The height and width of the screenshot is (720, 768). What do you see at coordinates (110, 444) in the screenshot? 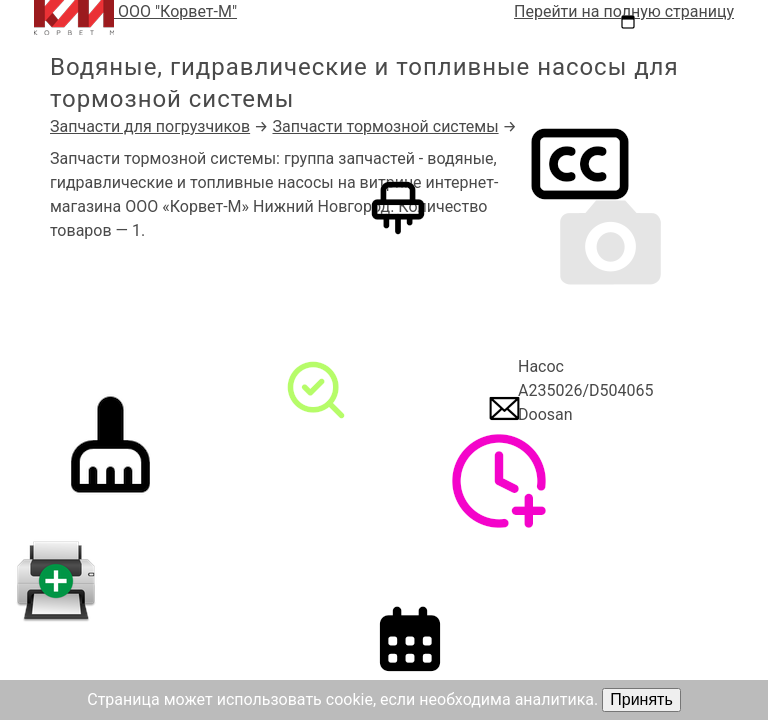
I see `access cleaning or housekeeping services` at bounding box center [110, 444].